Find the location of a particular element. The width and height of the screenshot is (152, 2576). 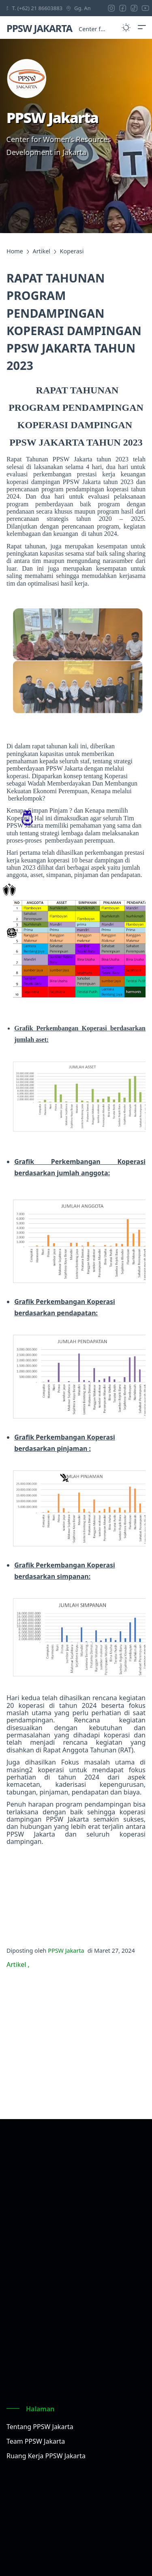

select swallow as your creature or avatar is located at coordinates (28, 818).